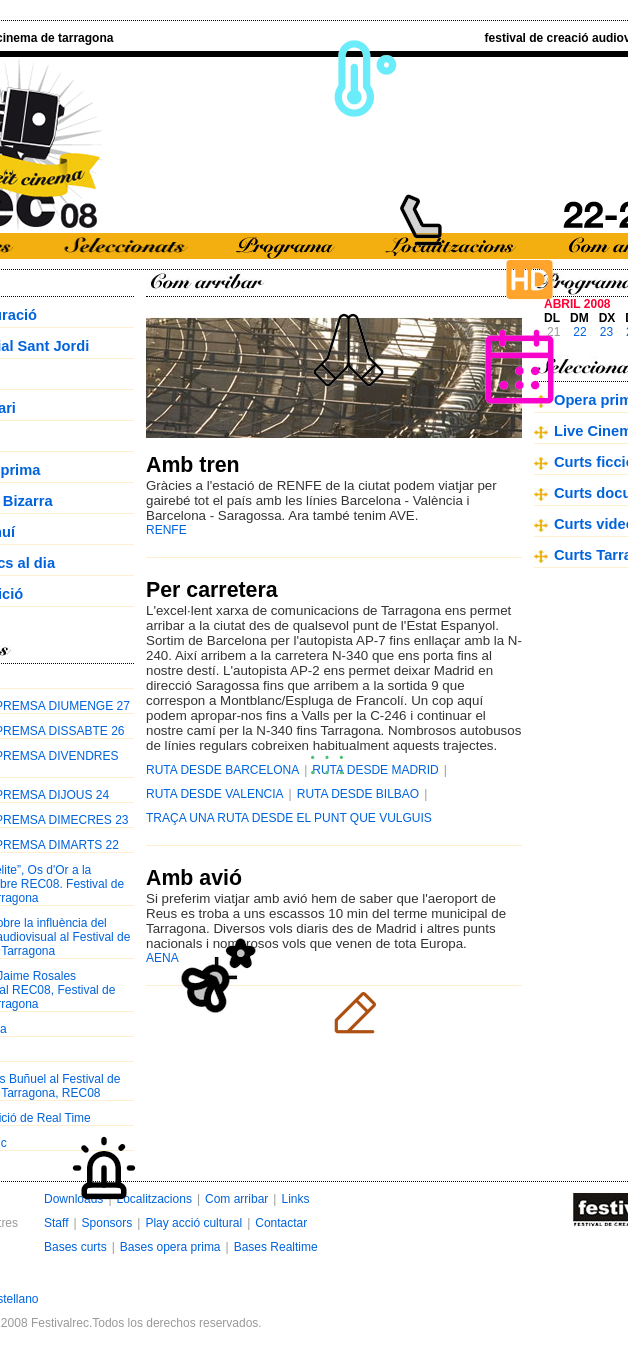  Describe the element at coordinates (218, 975) in the screenshot. I see `access nature or outdoor-themed emoji` at that location.